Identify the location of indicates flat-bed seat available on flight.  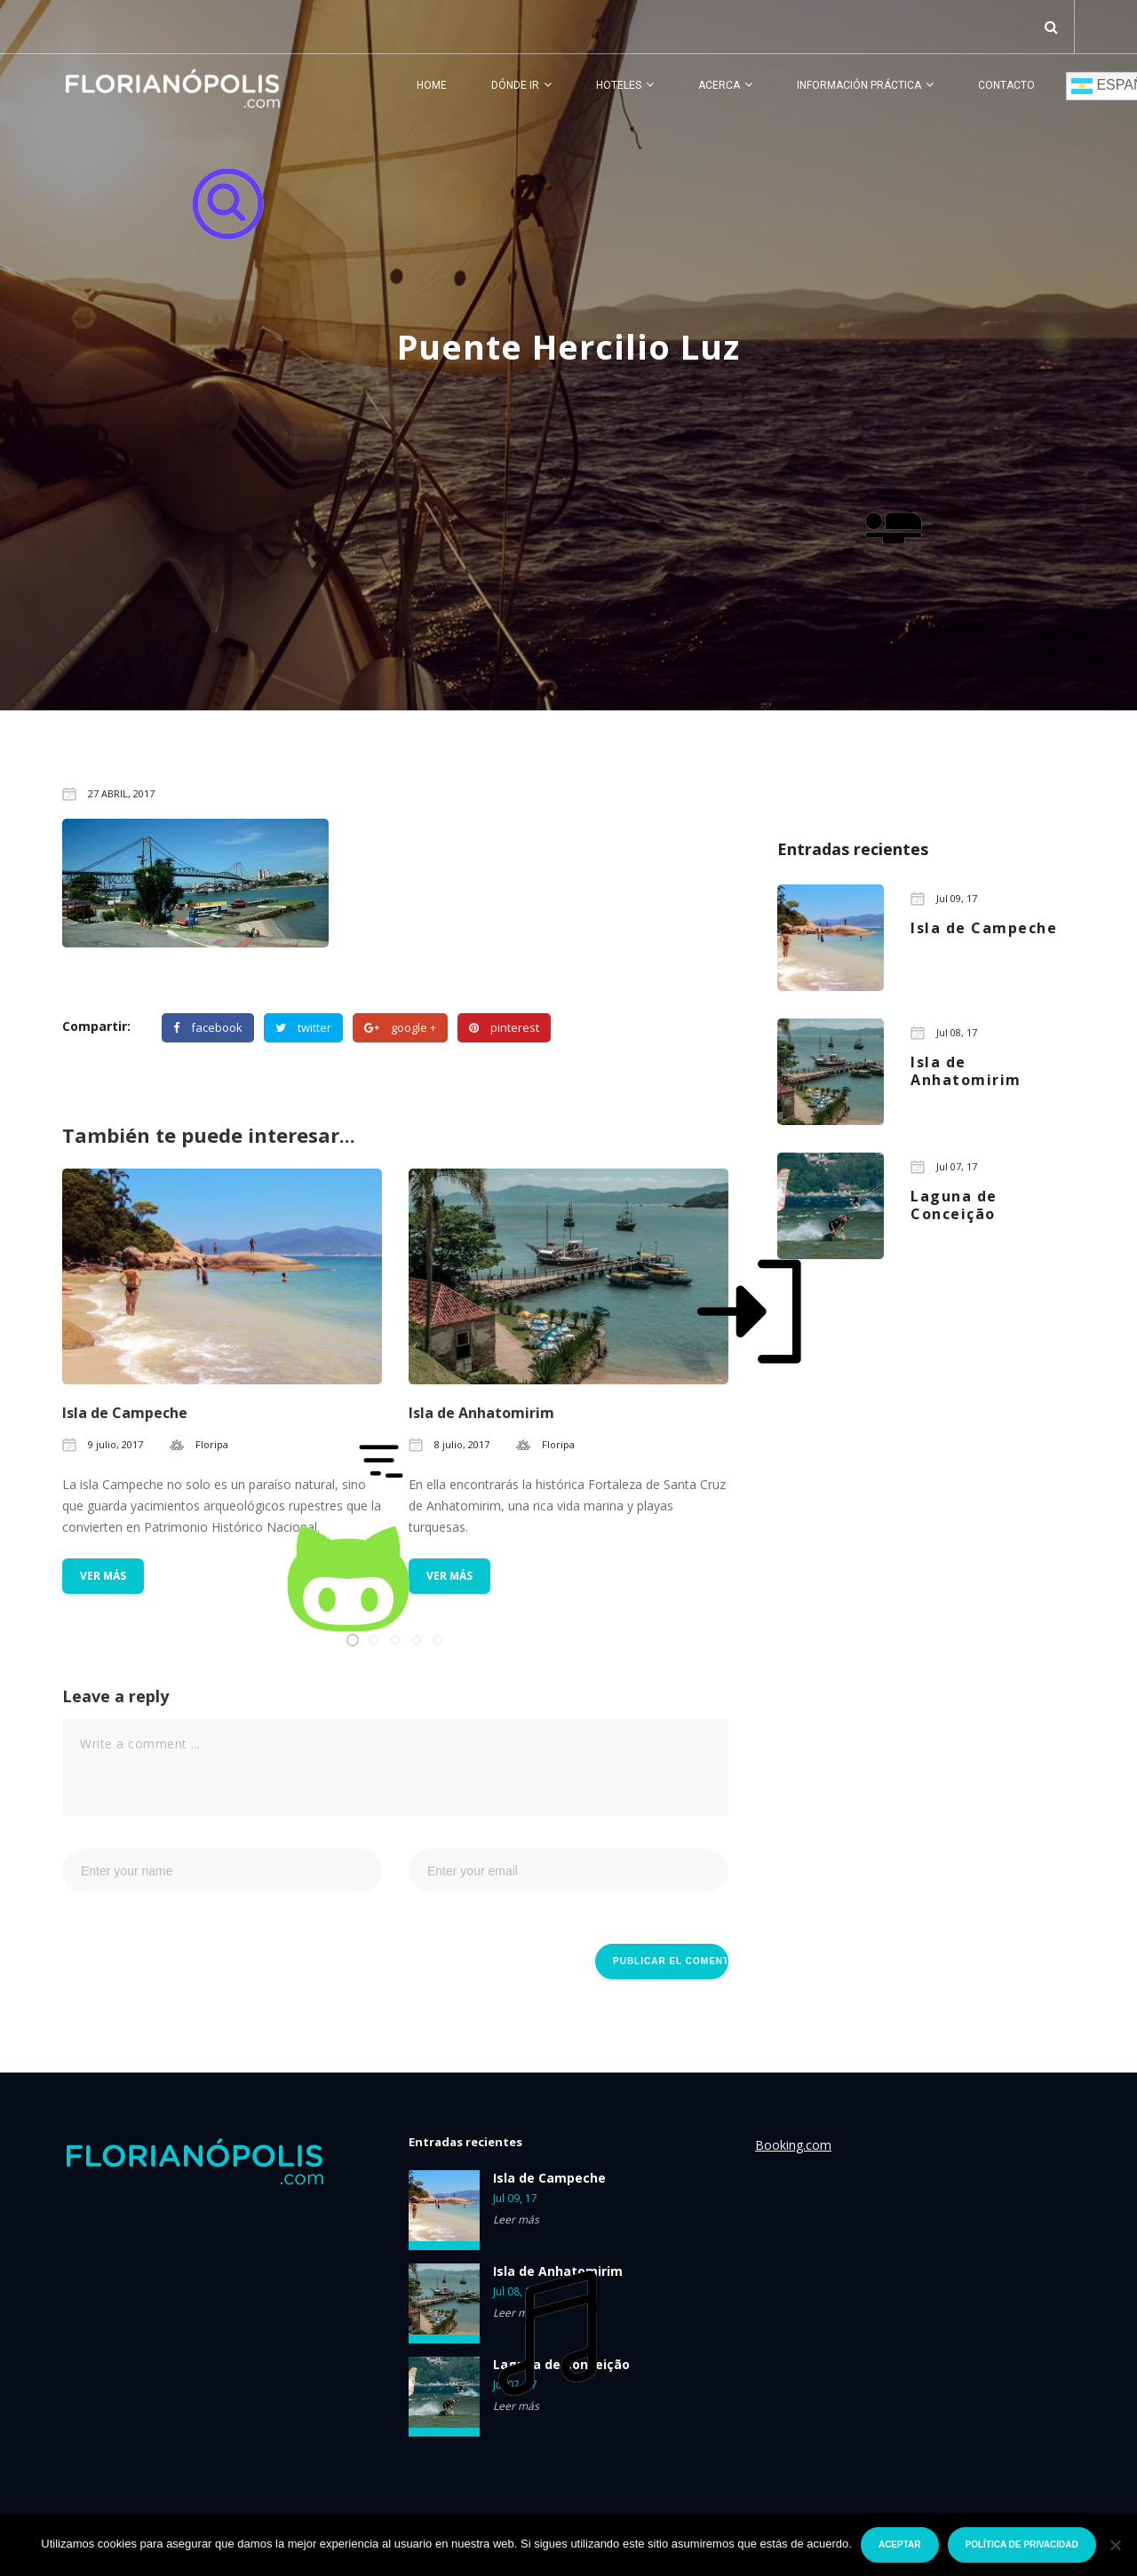
(894, 527).